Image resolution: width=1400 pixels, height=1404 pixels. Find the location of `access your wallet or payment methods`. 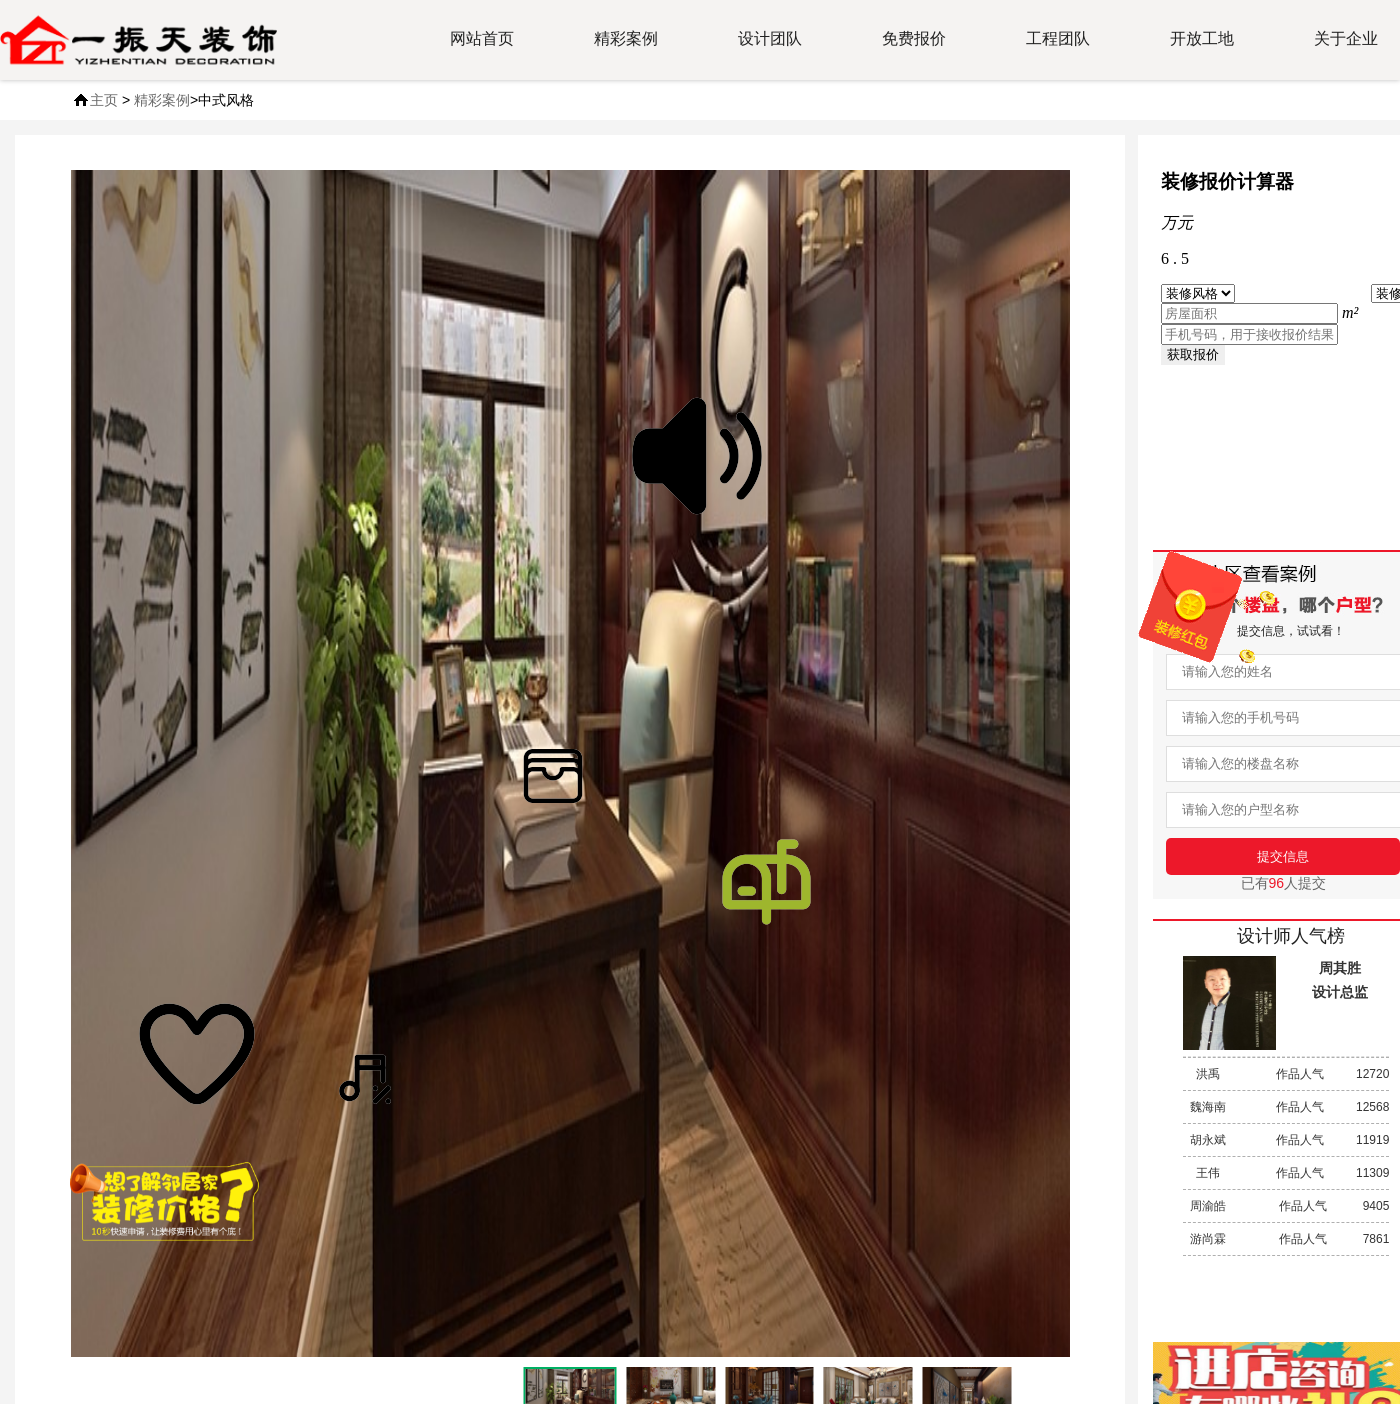

access your wallet or payment methods is located at coordinates (553, 776).